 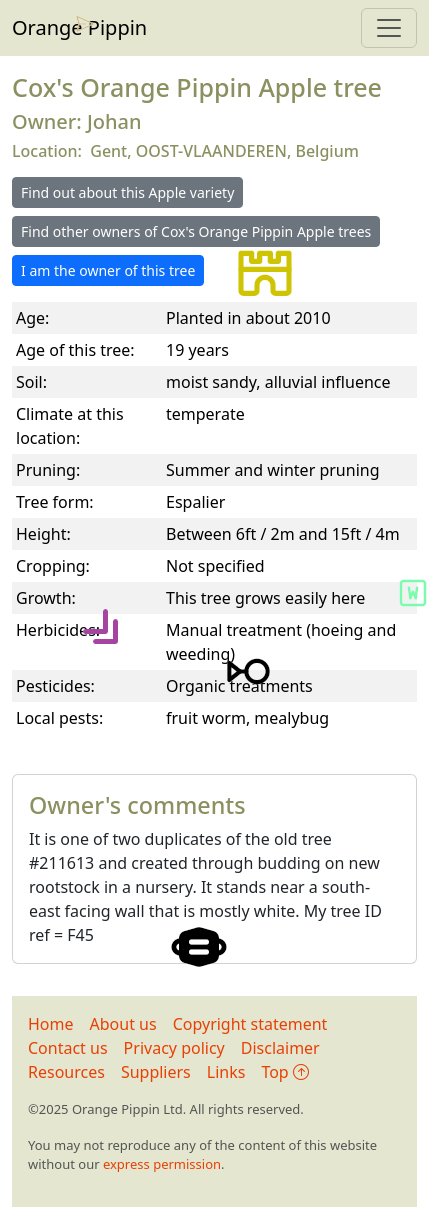 What do you see at coordinates (103, 629) in the screenshot?
I see `move or resize toward bottom-right corner` at bounding box center [103, 629].